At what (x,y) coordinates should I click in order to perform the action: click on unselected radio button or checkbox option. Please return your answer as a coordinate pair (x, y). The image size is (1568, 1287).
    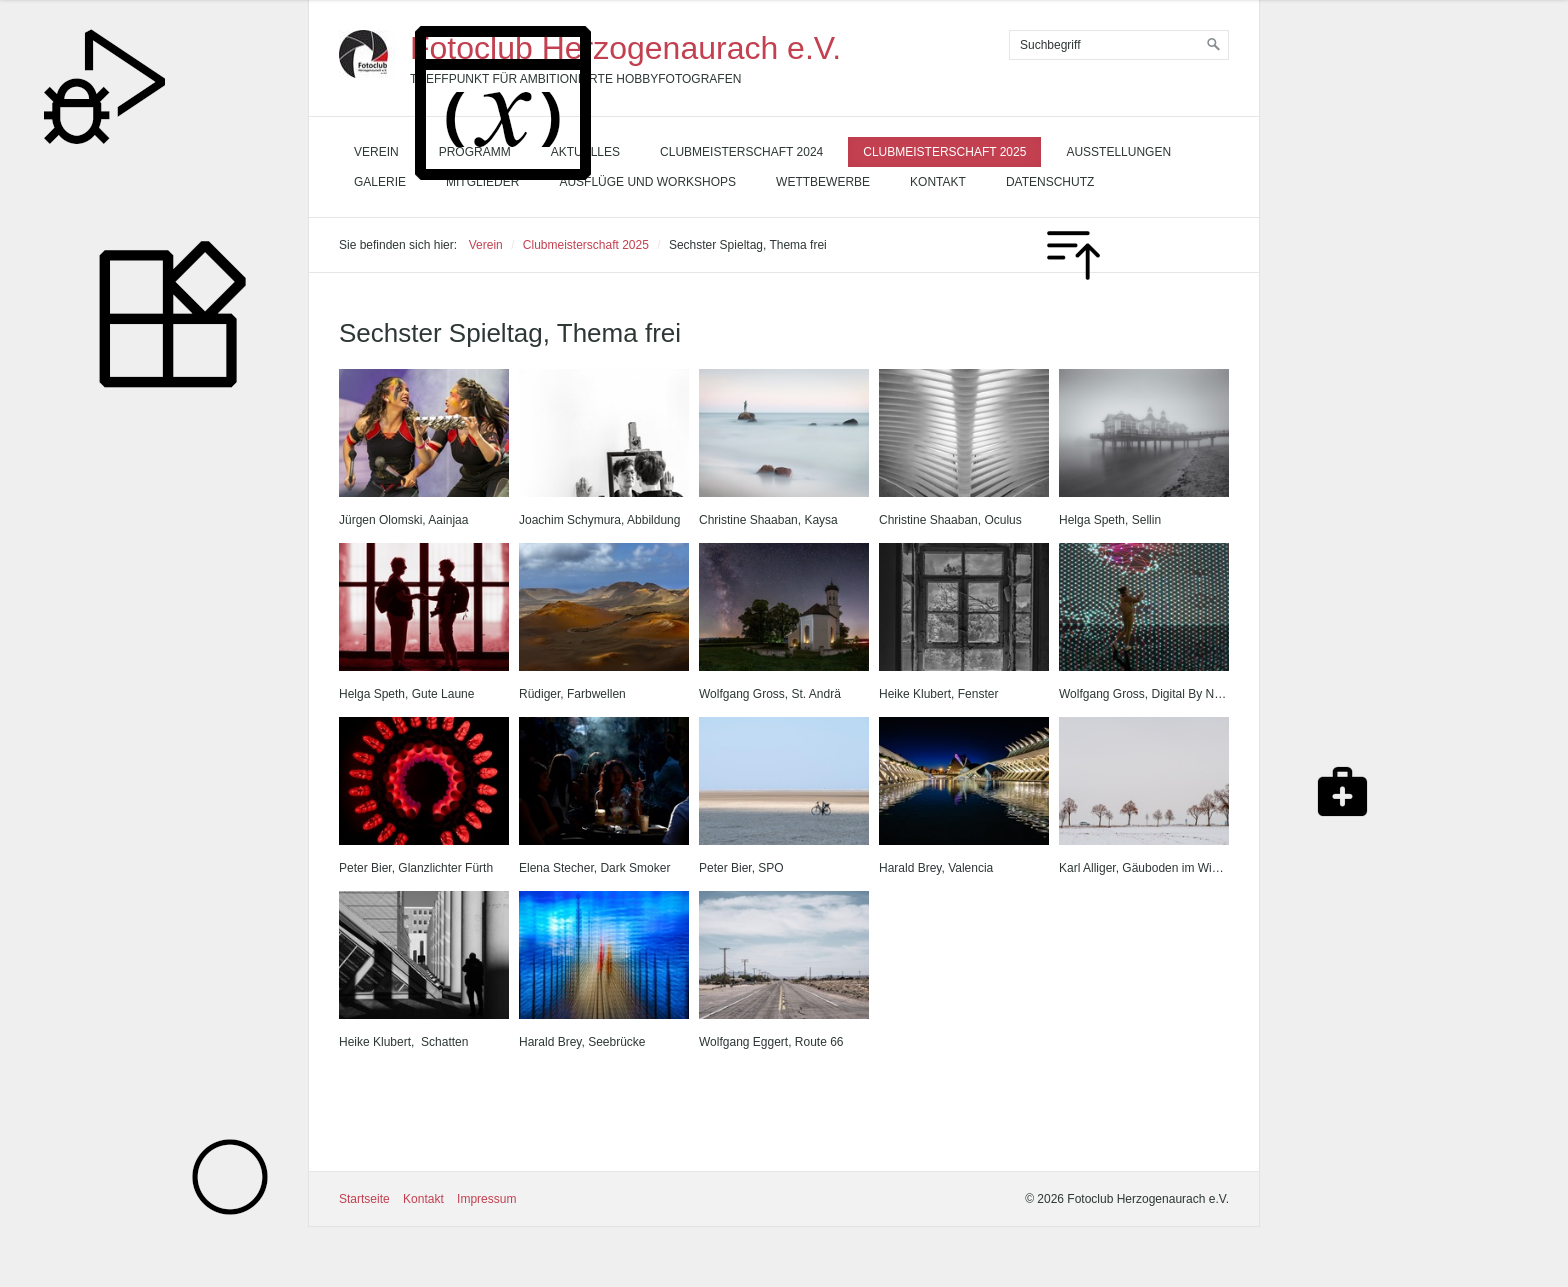
    Looking at the image, I should click on (230, 1177).